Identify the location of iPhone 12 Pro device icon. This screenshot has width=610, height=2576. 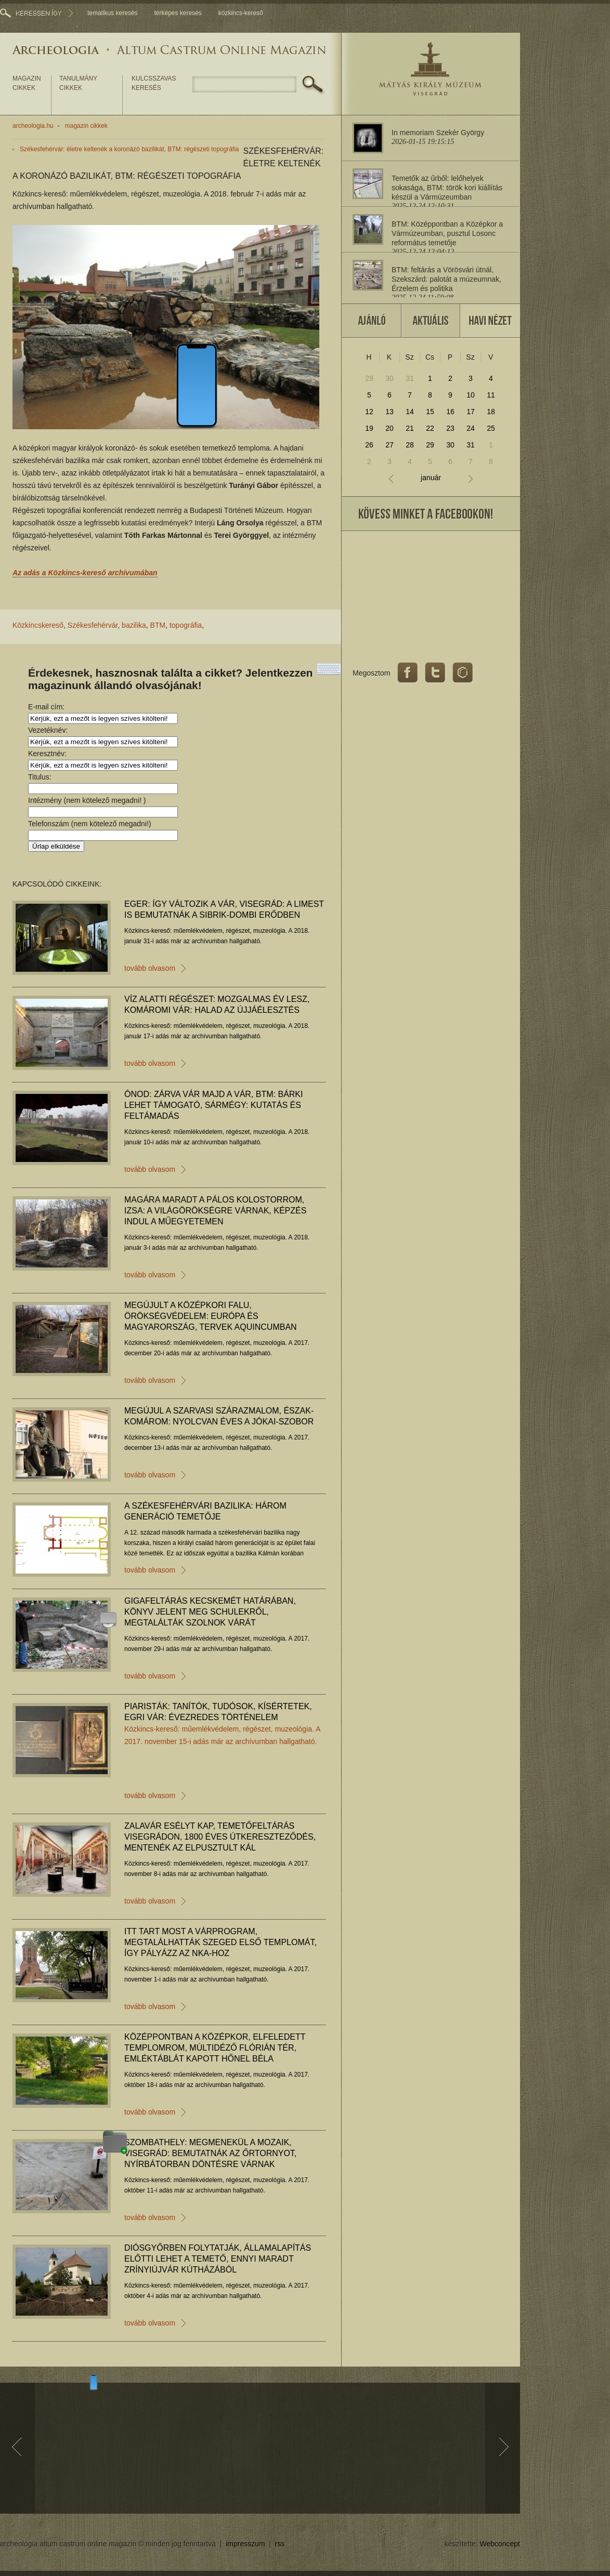
(197, 387).